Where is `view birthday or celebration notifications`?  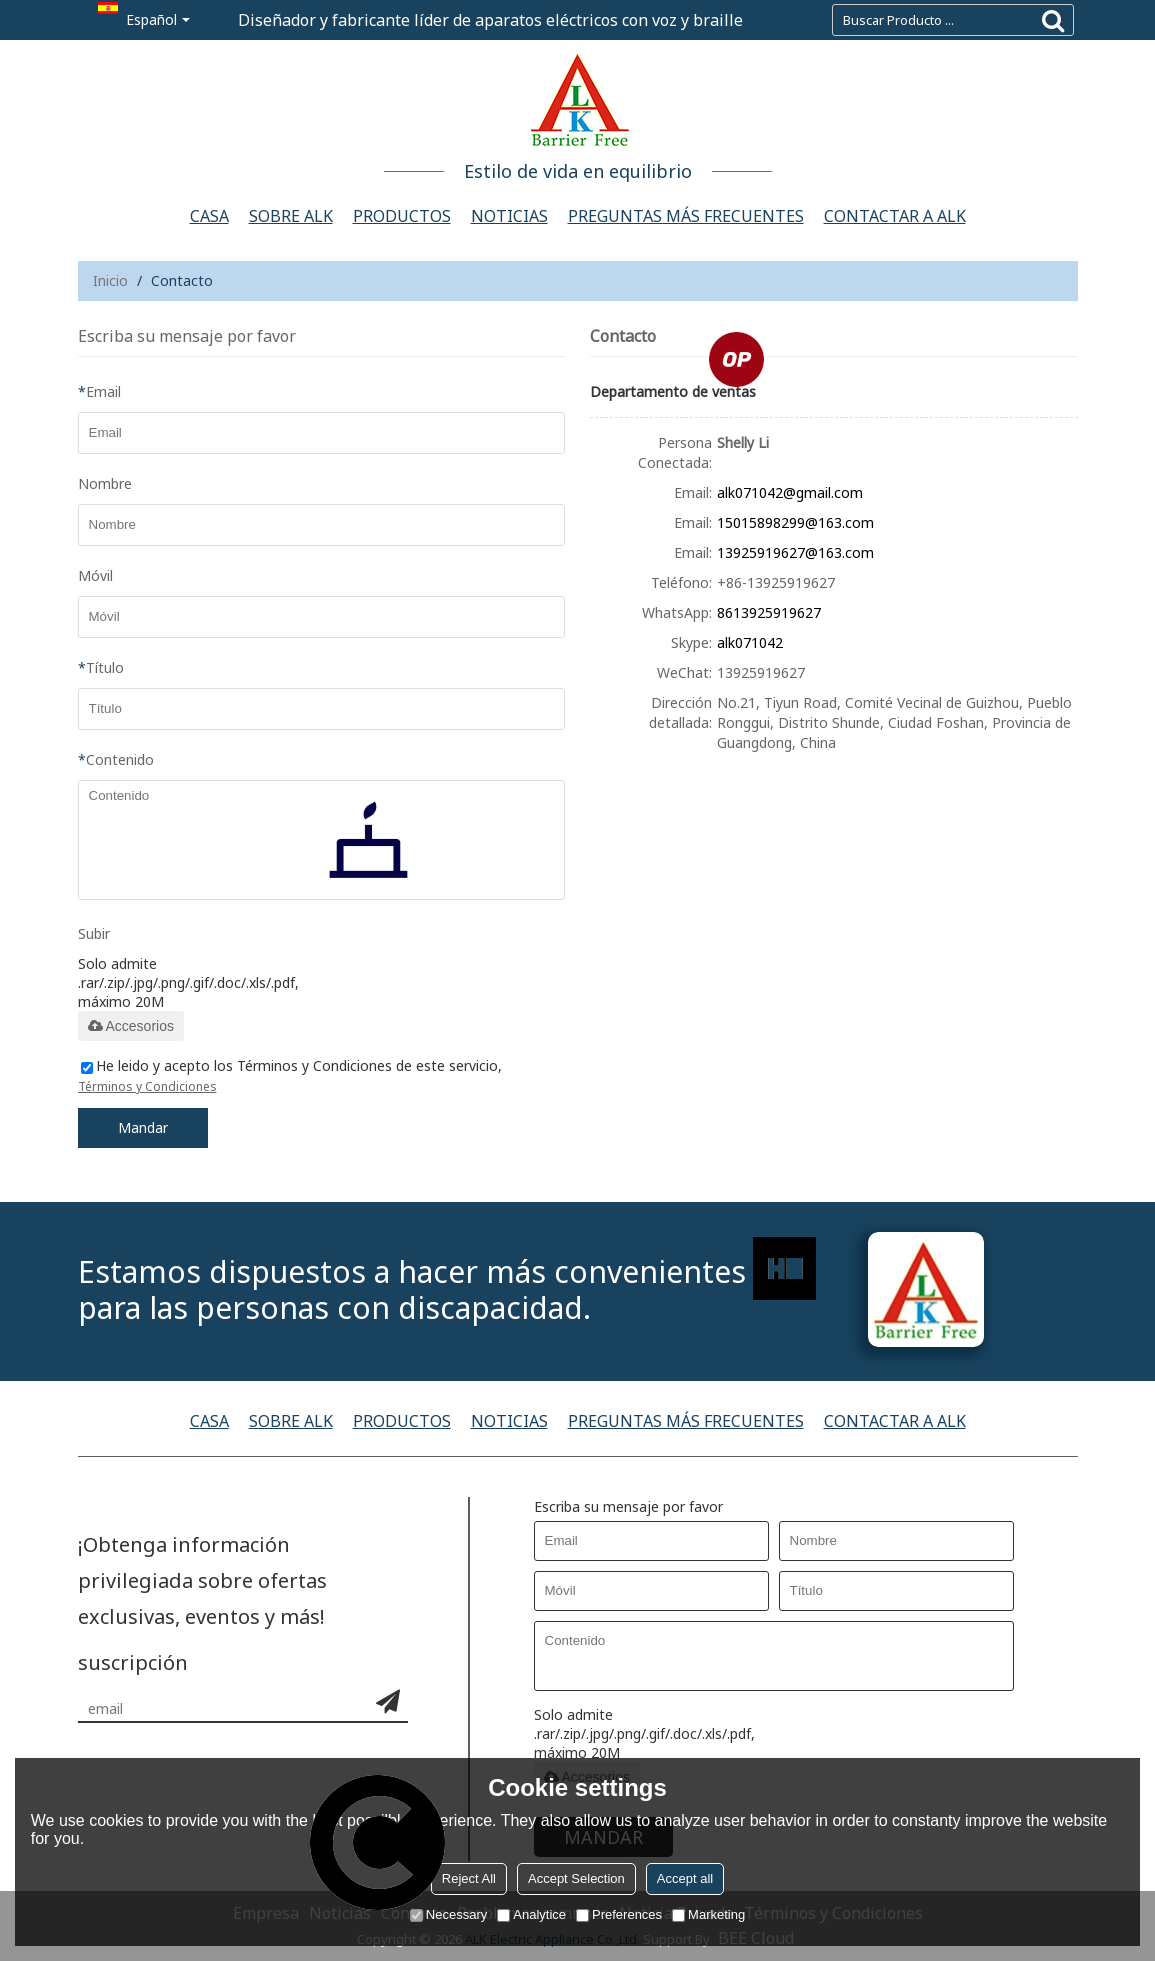 view birthday or celebration notifications is located at coordinates (368, 842).